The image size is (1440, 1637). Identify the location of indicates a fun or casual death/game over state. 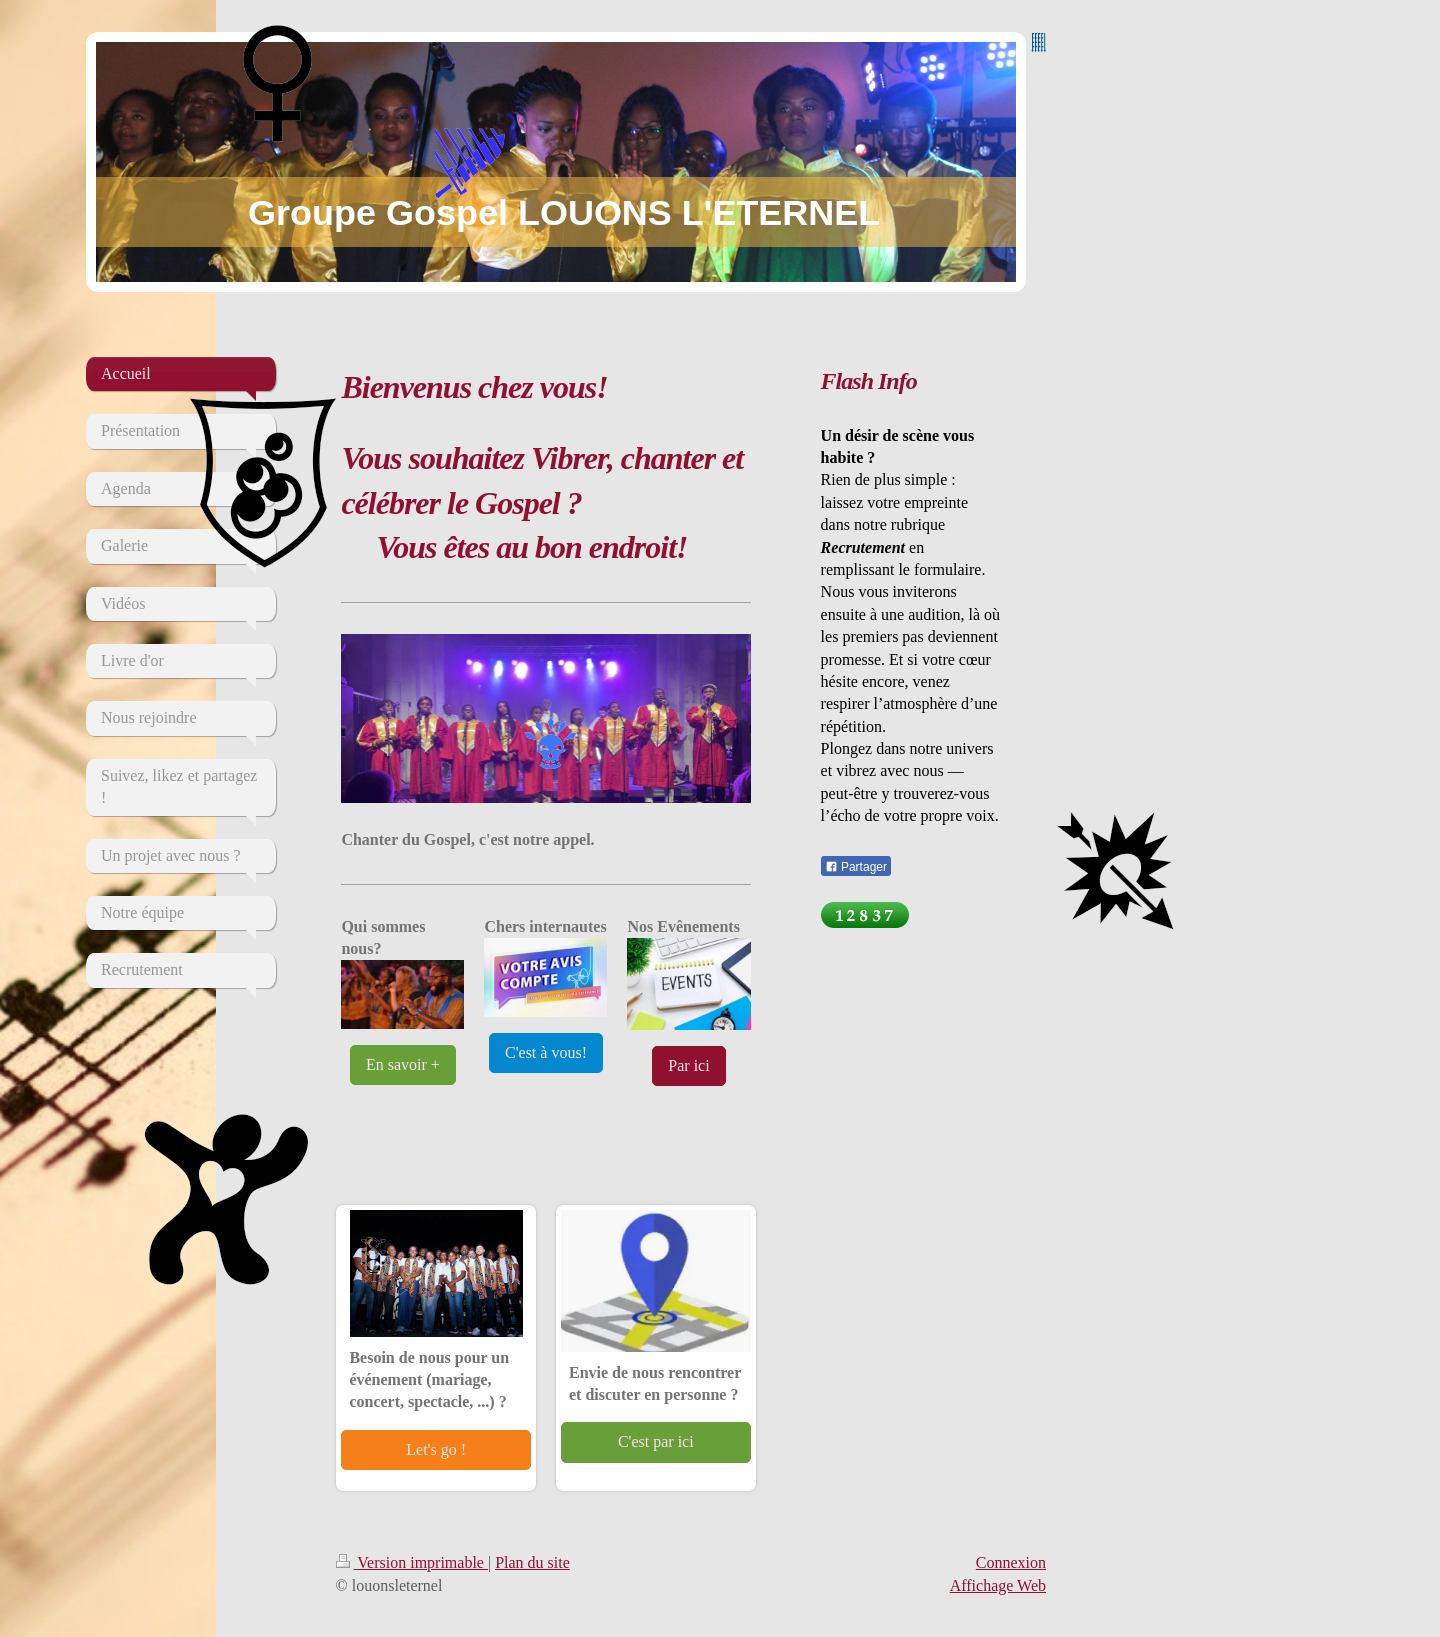
(550, 742).